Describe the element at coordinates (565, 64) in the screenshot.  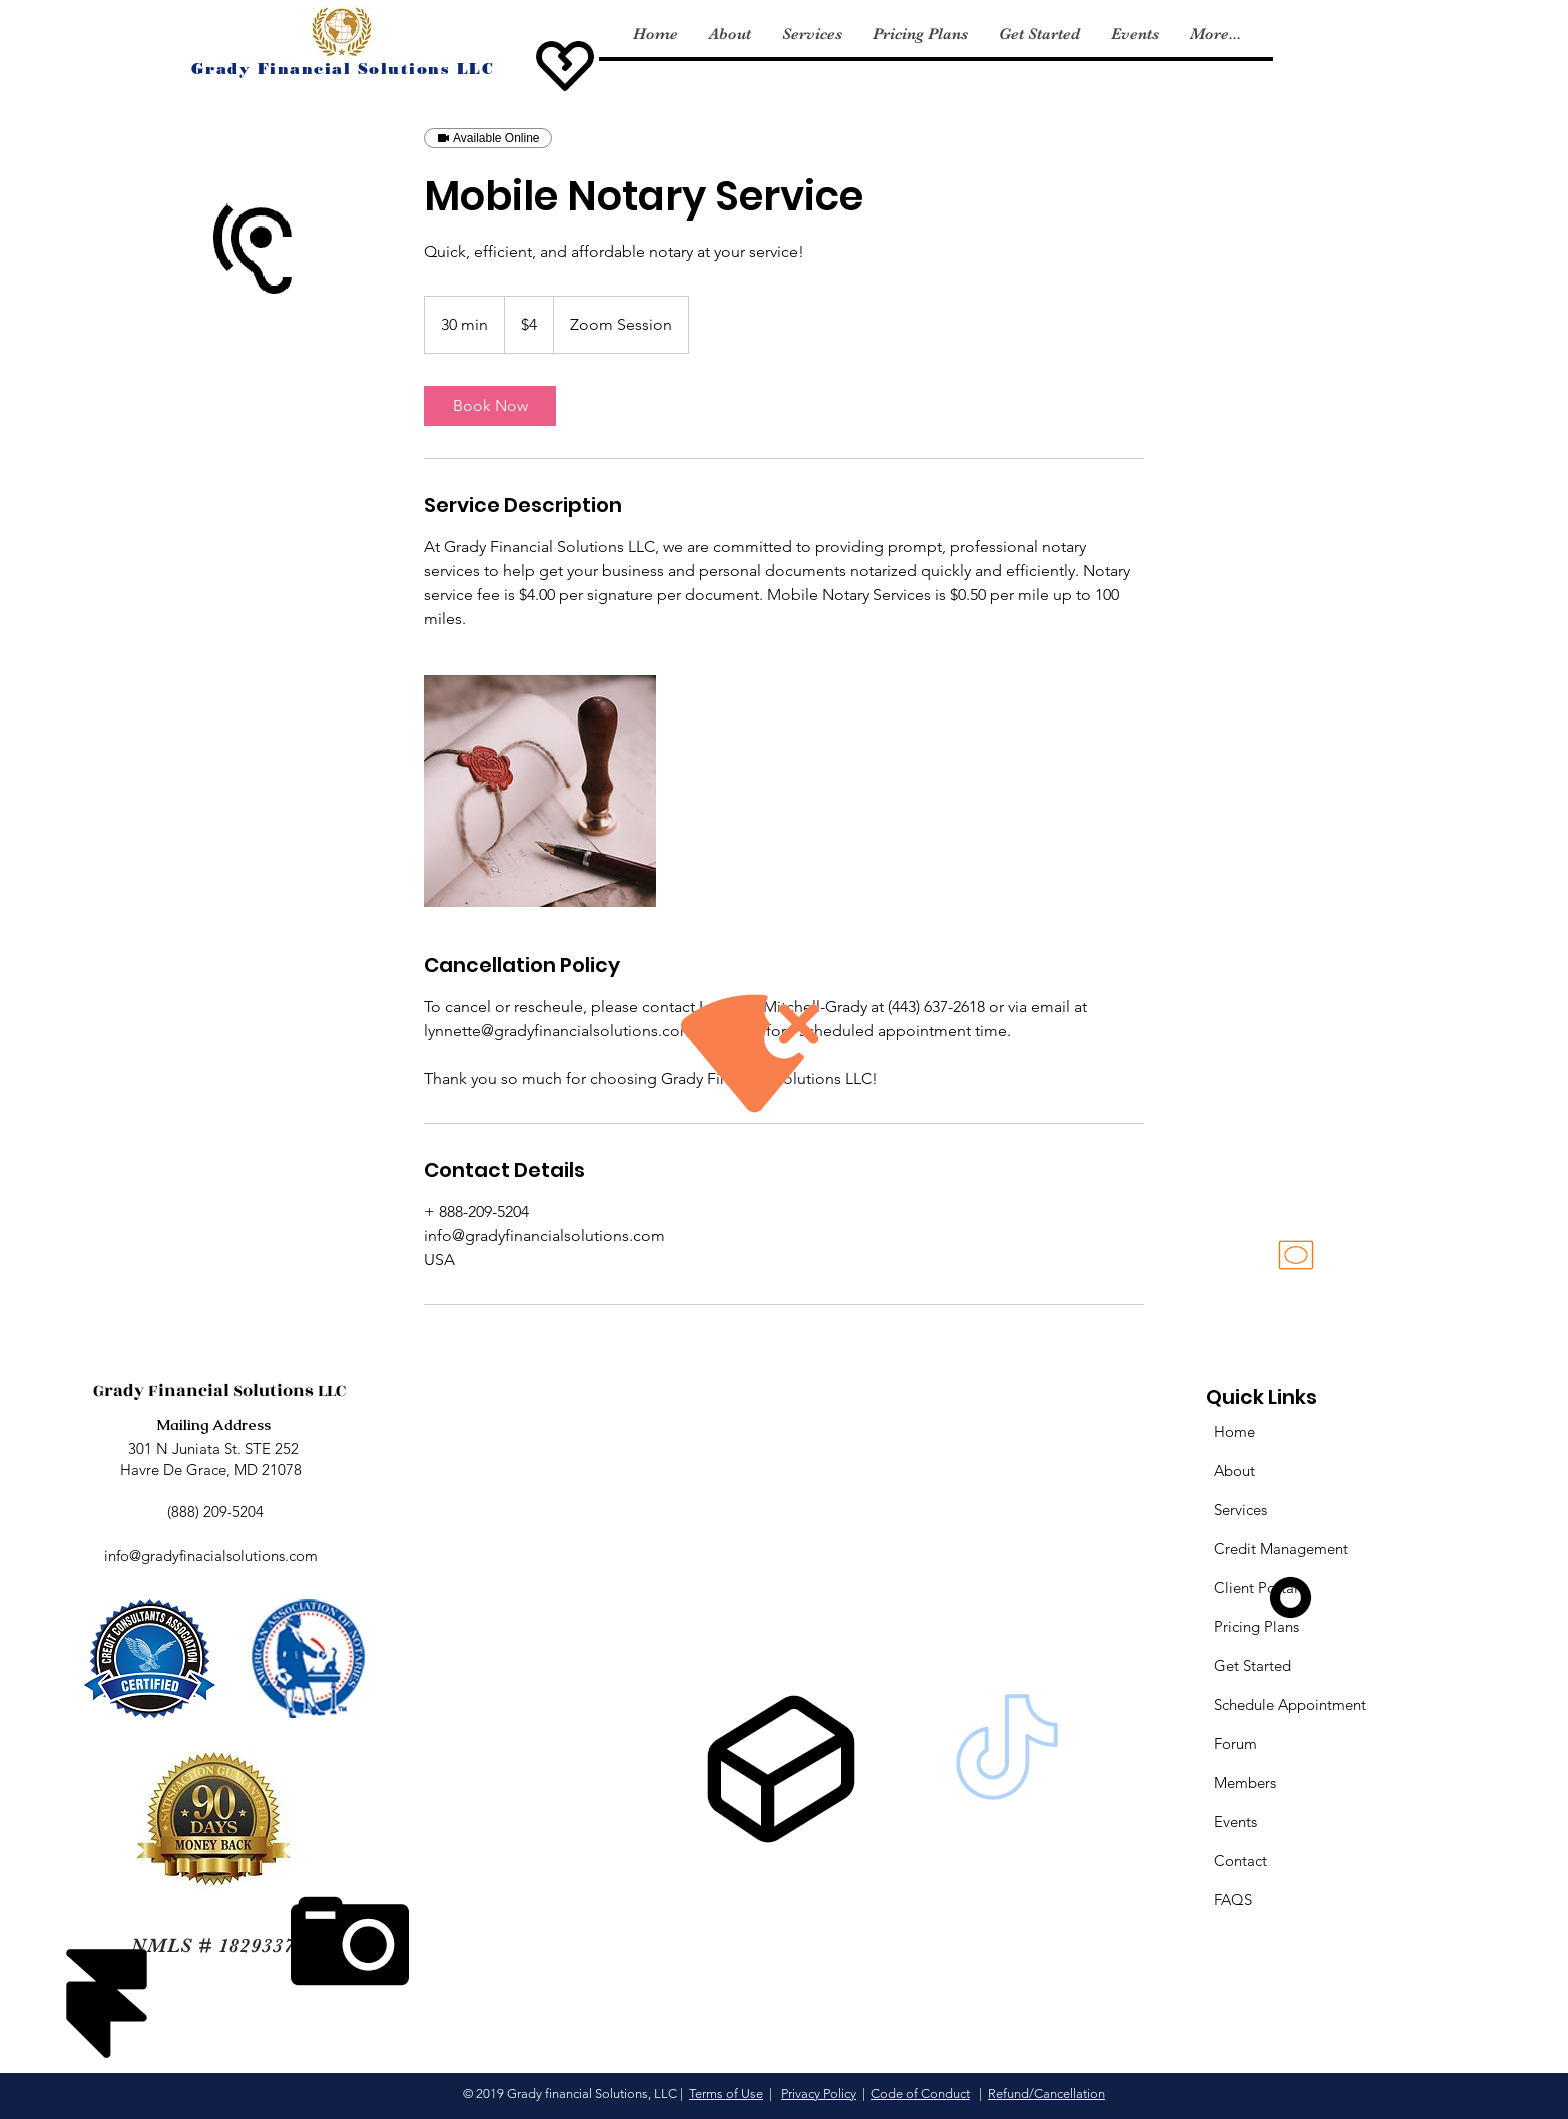
I see `unlike or remove from favorites` at that location.